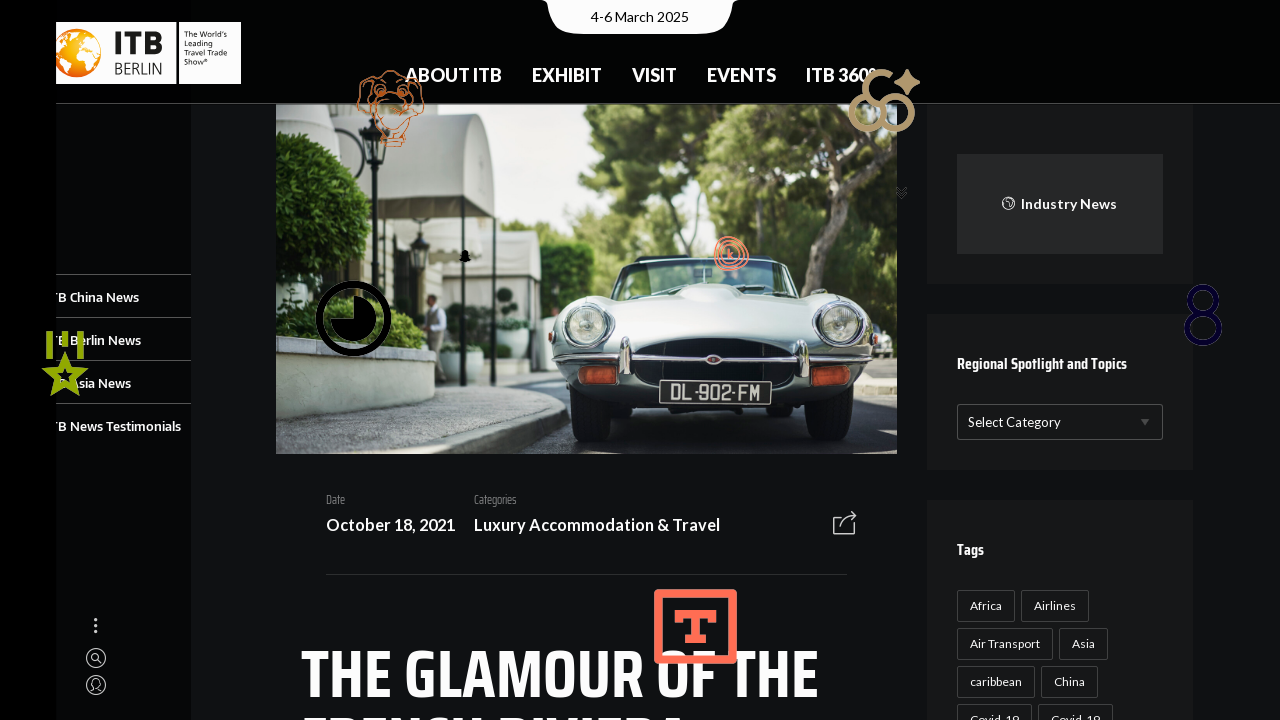  What do you see at coordinates (1203, 315) in the screenshot?
I see `indicates item number 8 in a list or sequence` at bounding box center [1203, 315].